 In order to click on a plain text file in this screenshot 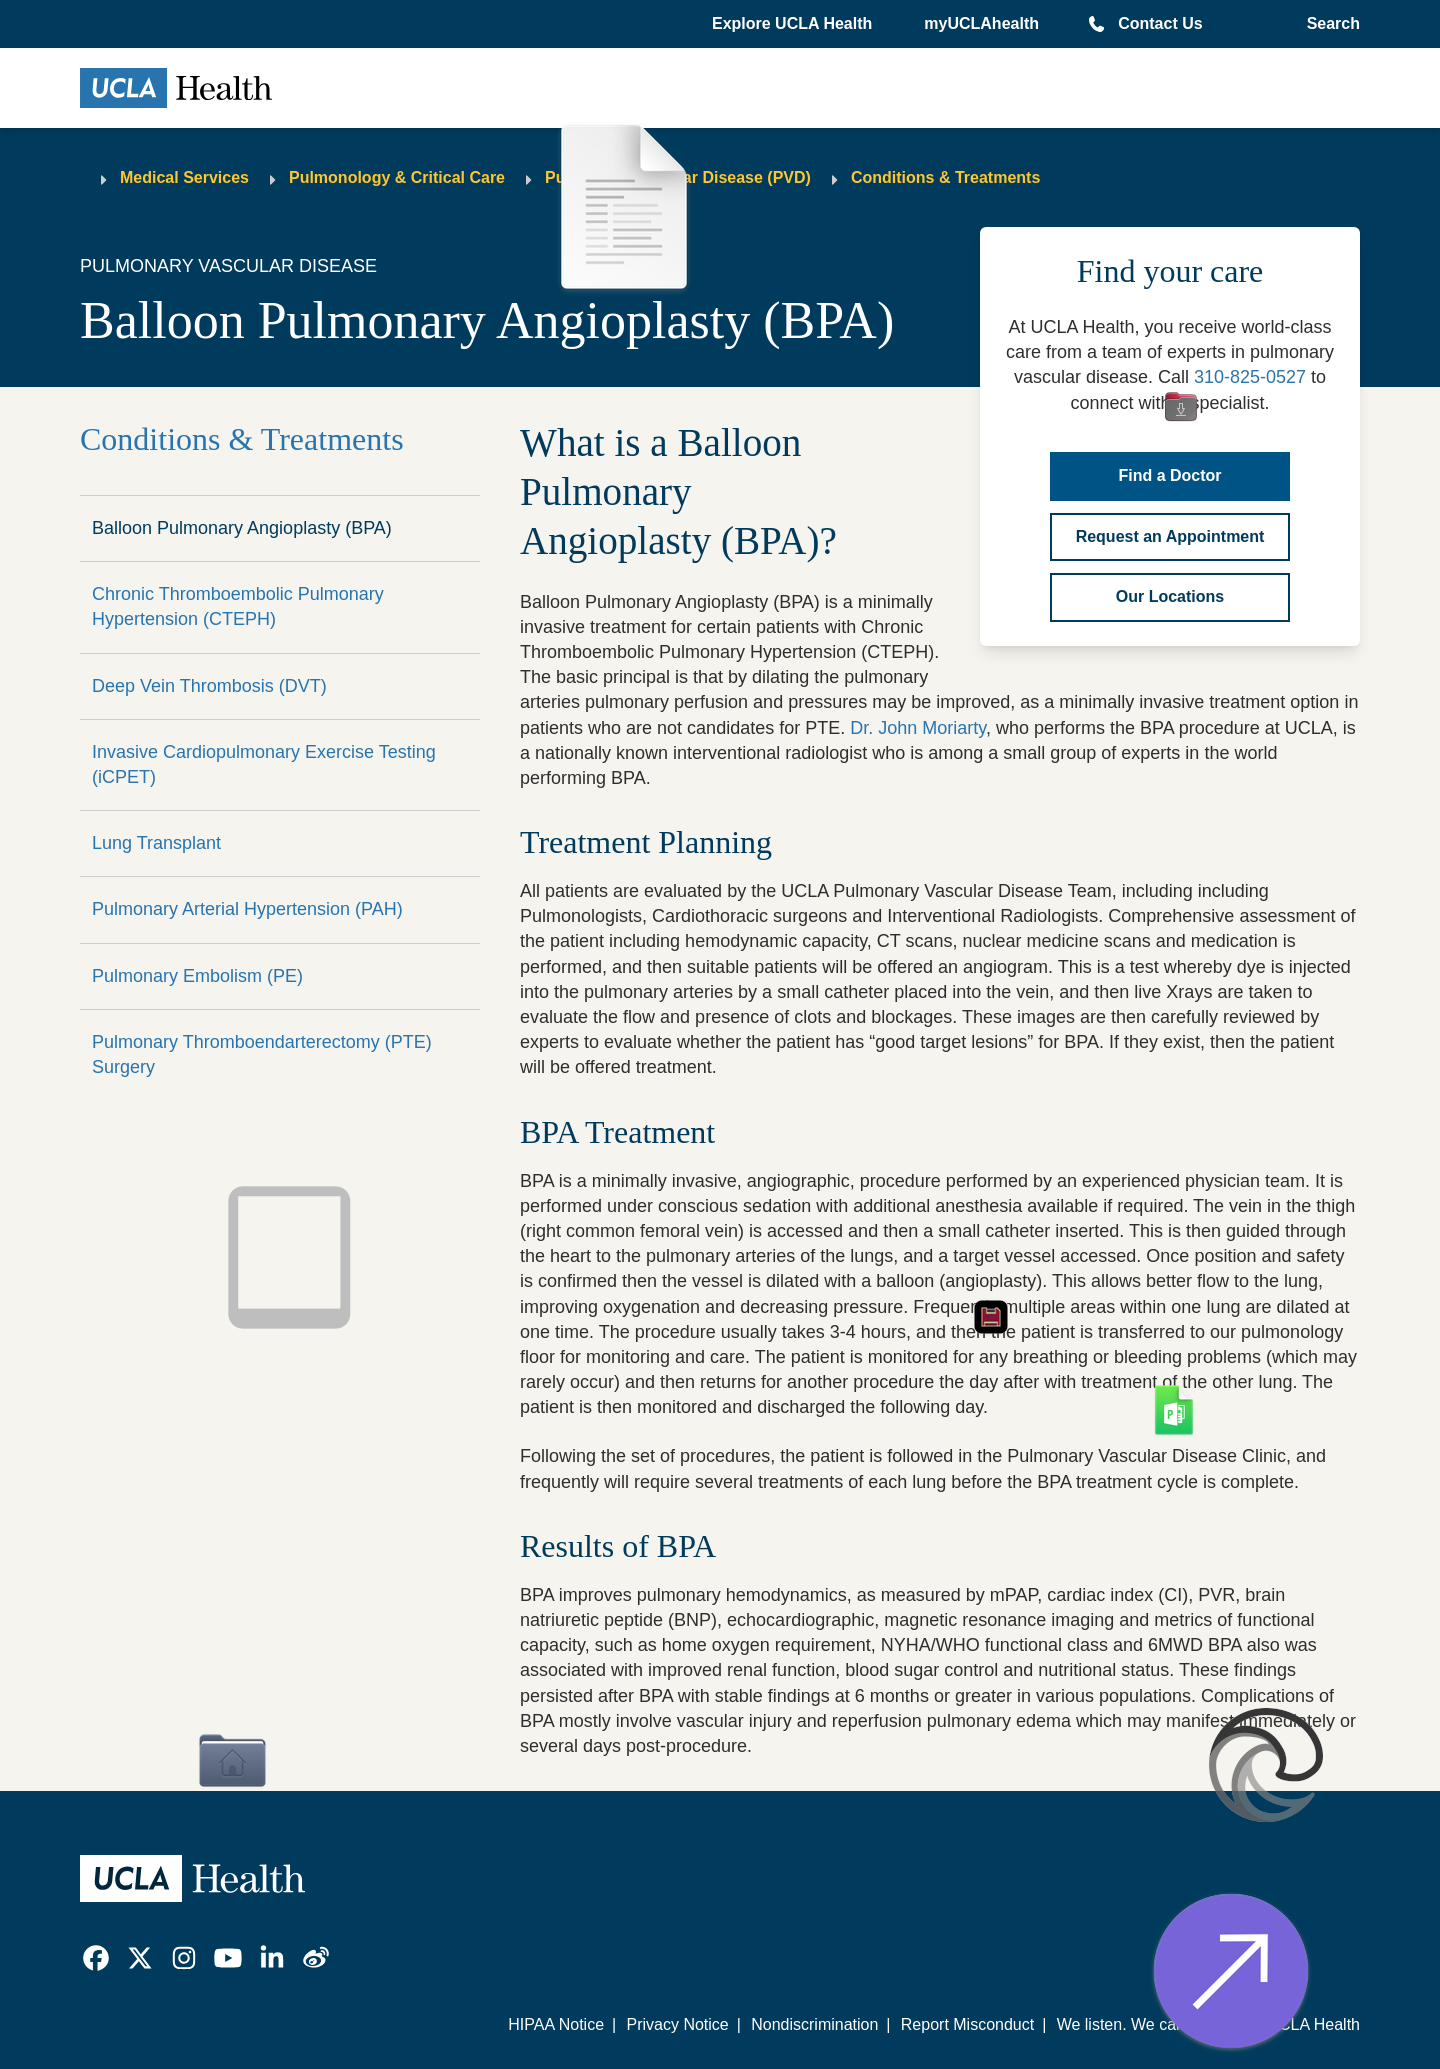, I will do `click(624, 210)`.